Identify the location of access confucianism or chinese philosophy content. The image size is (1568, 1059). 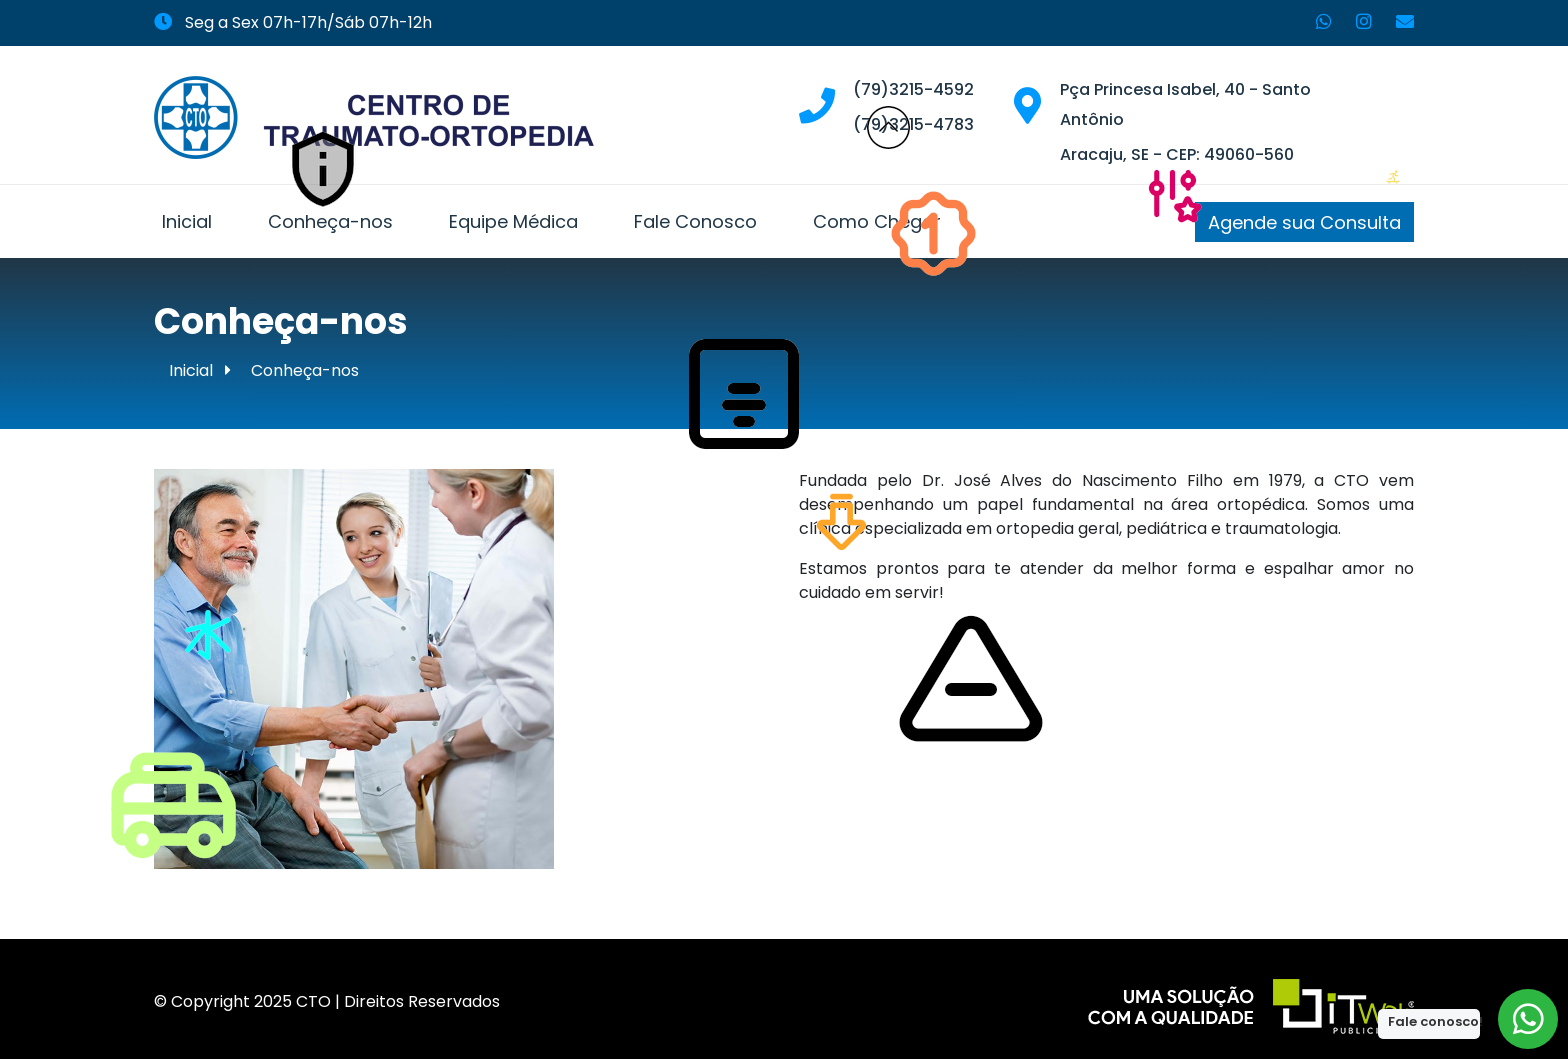
(208, 635).